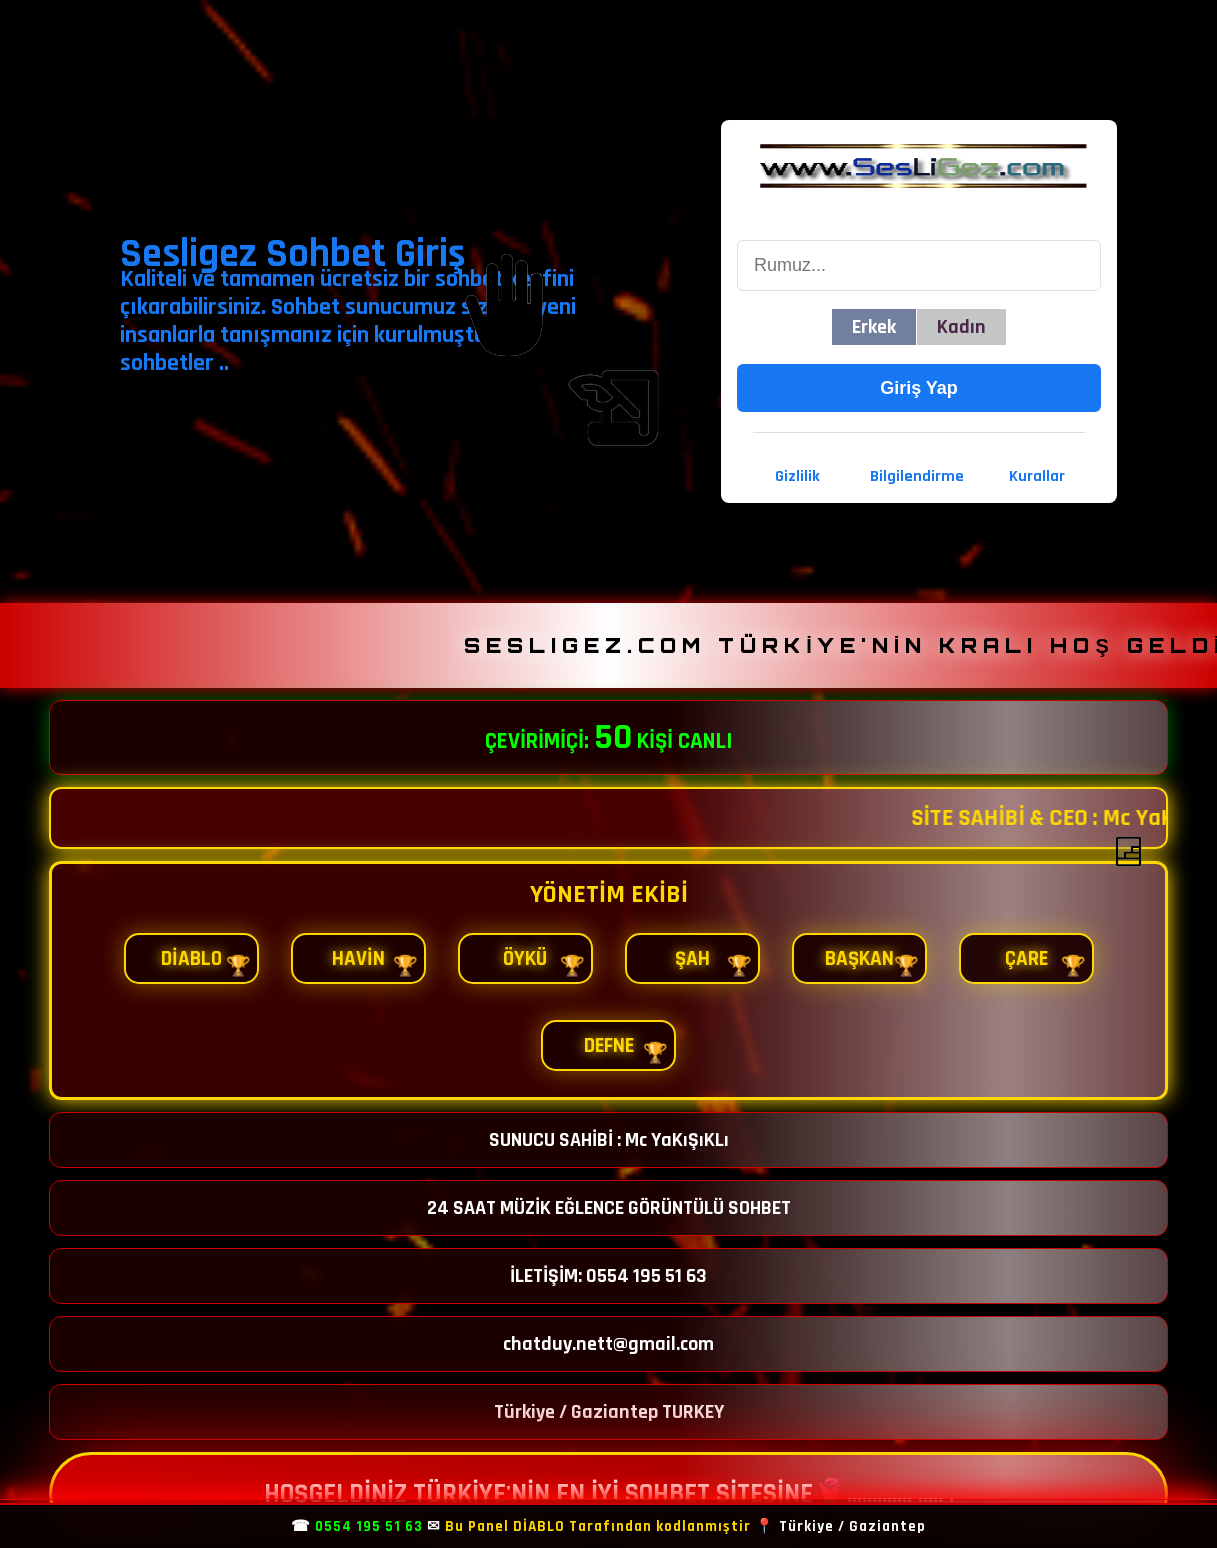  What do you see at coordinates (616, 408) in the screenshot?
I see `view document history or revisions` at bounding box center [616, 408].